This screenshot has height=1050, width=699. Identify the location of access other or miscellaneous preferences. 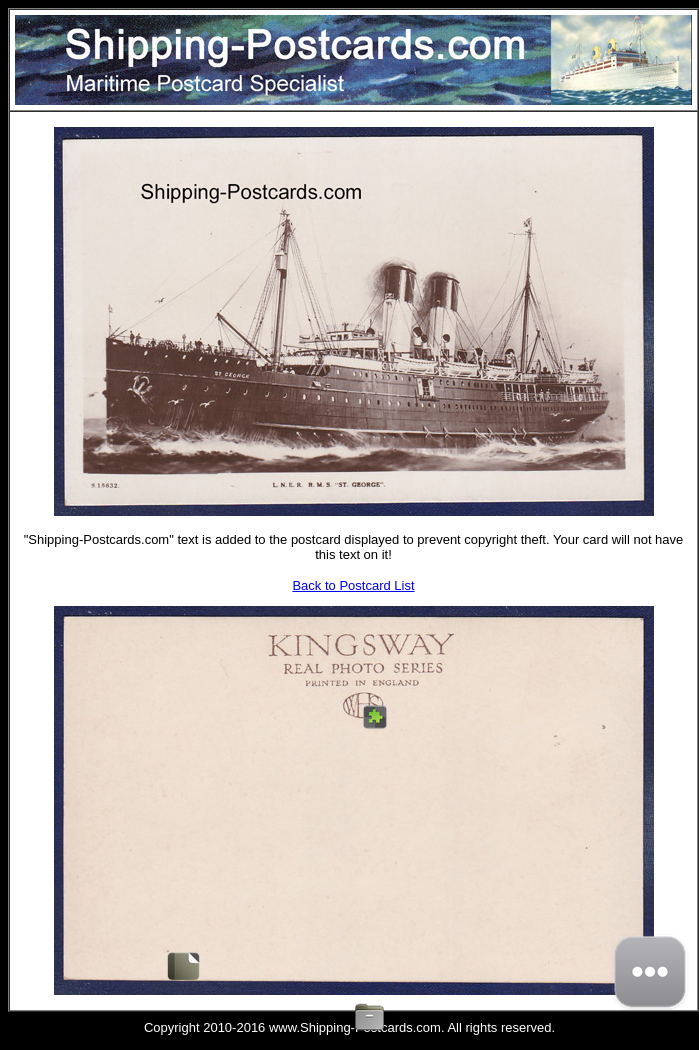
(650, 973).